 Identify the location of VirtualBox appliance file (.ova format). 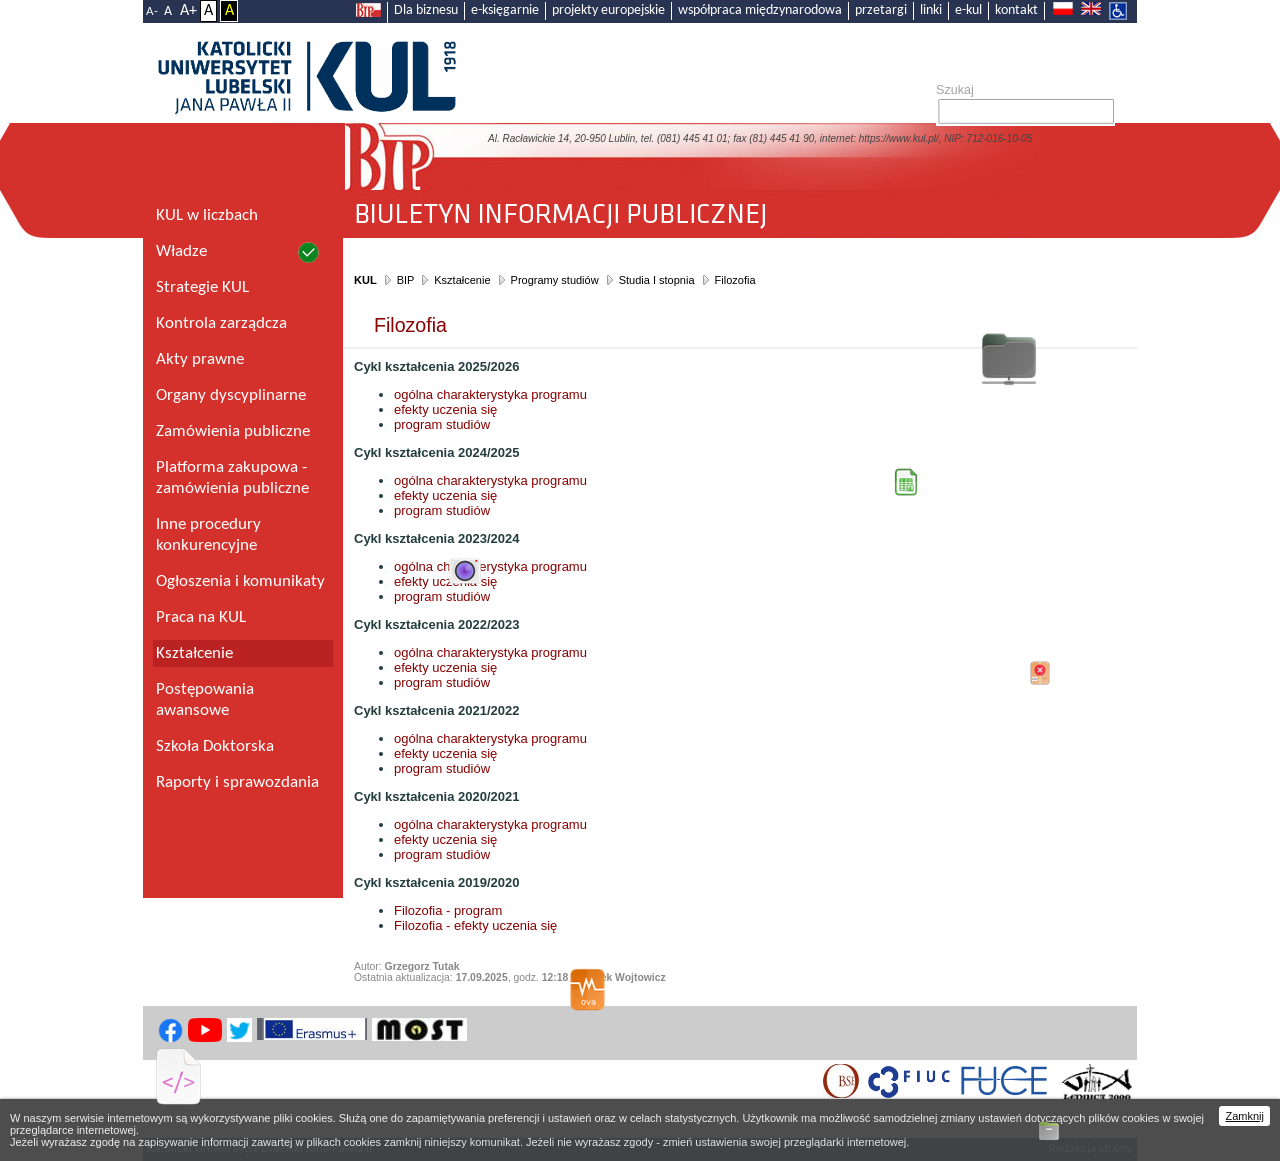
(587, 989).